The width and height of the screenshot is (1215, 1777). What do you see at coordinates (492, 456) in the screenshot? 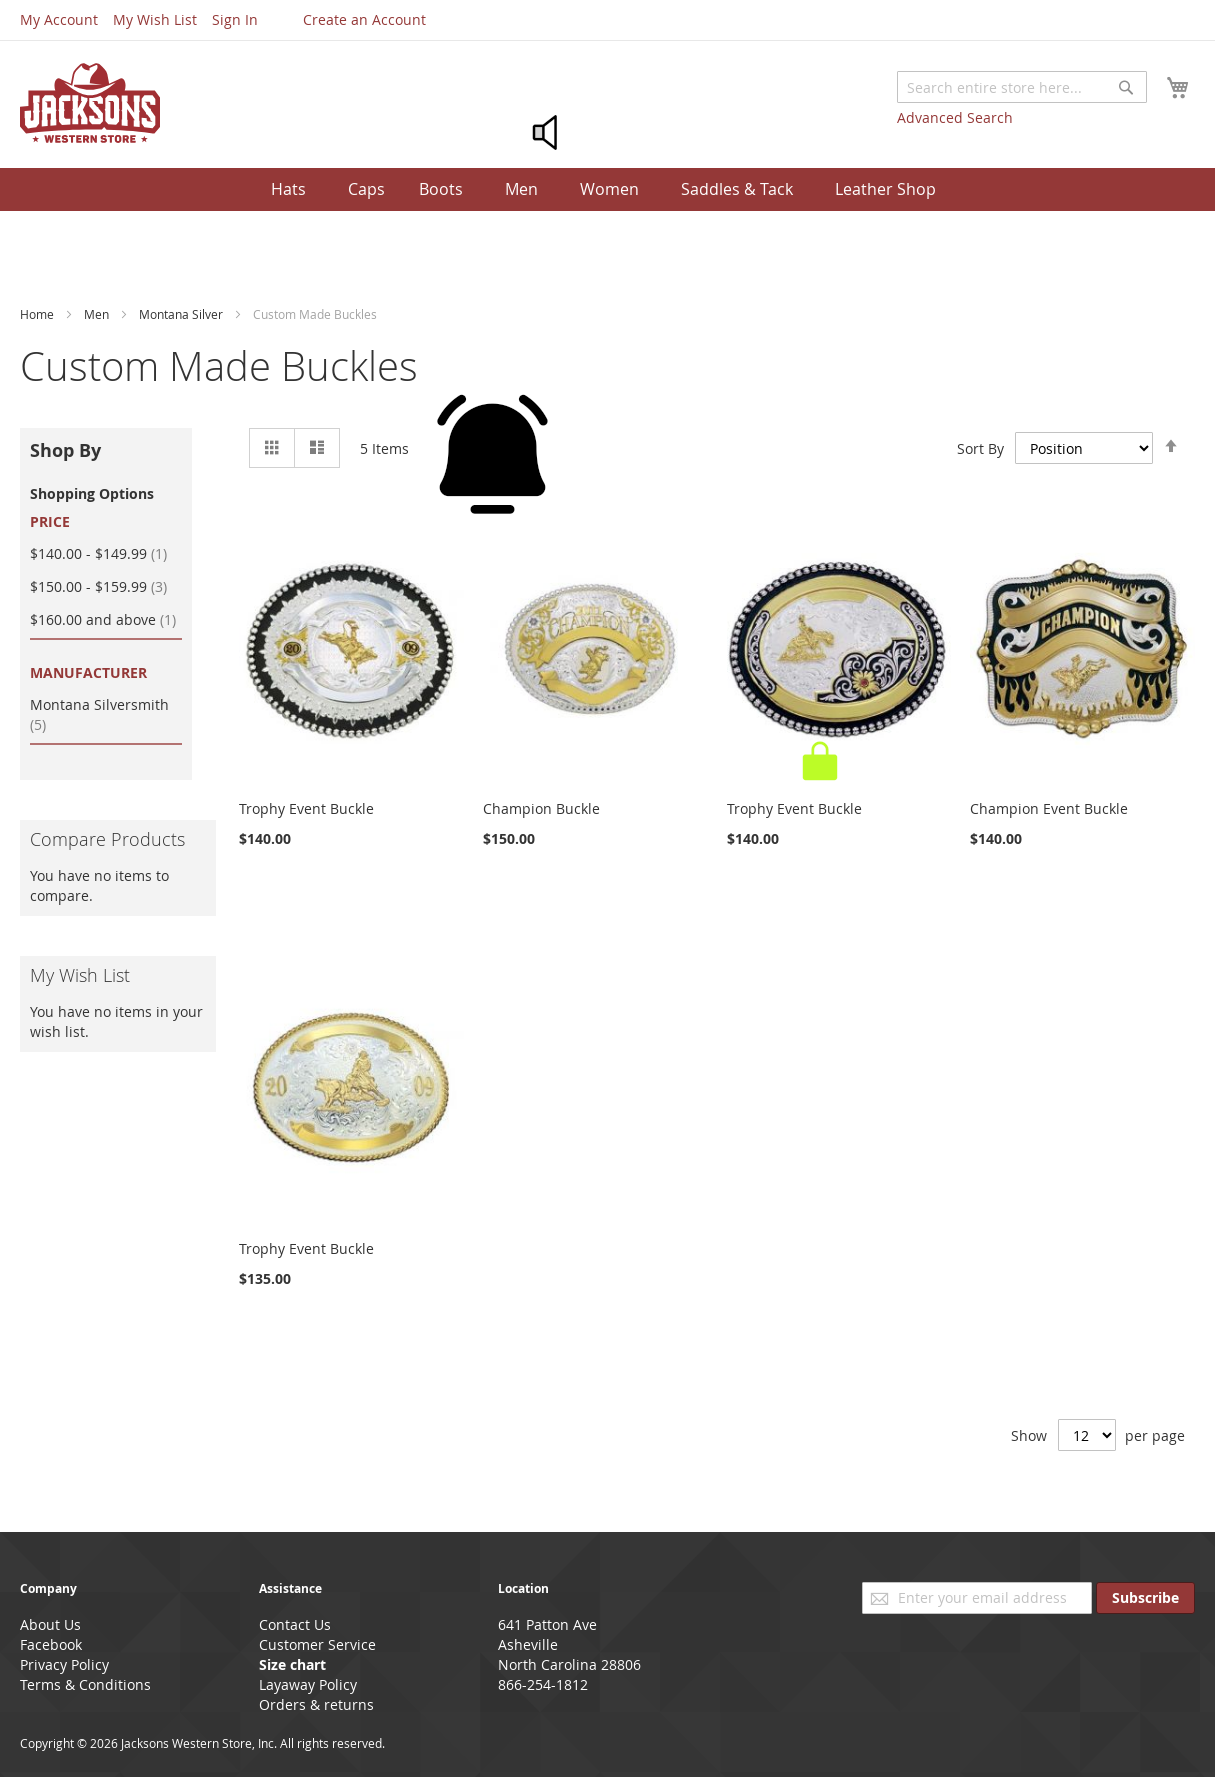
I see `indicates active notifications or alerts` at bounding box center [492, 456].